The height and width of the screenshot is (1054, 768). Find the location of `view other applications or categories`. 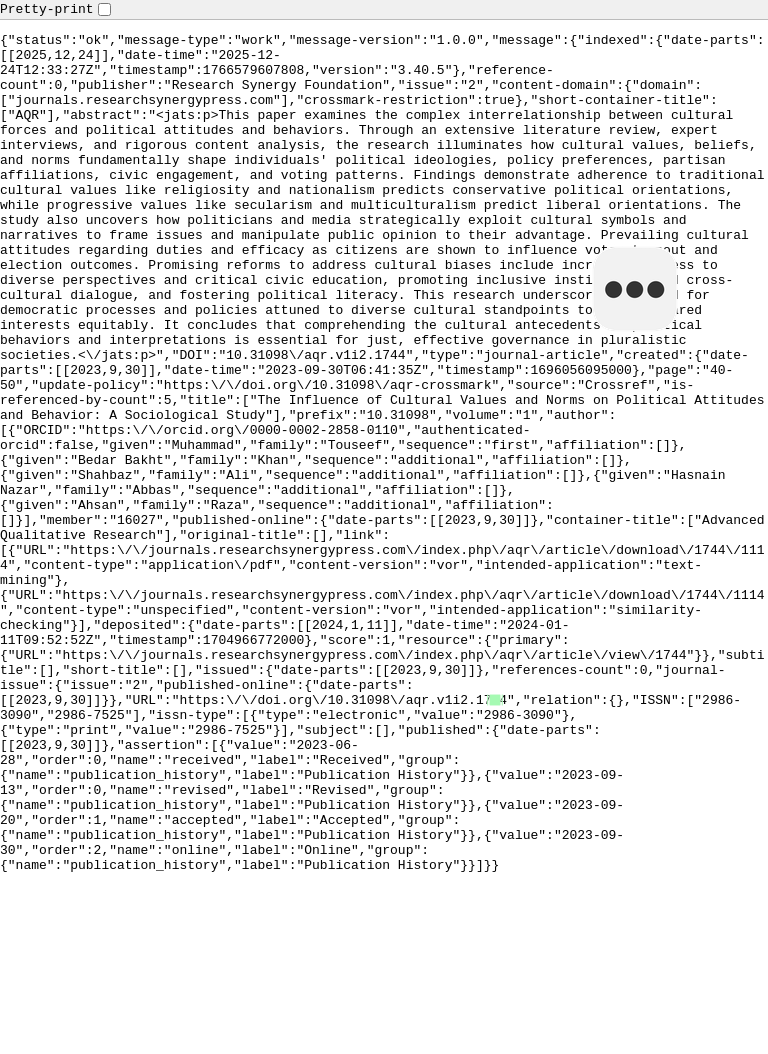

view other applications or categories is located at coordinates (635, 289).